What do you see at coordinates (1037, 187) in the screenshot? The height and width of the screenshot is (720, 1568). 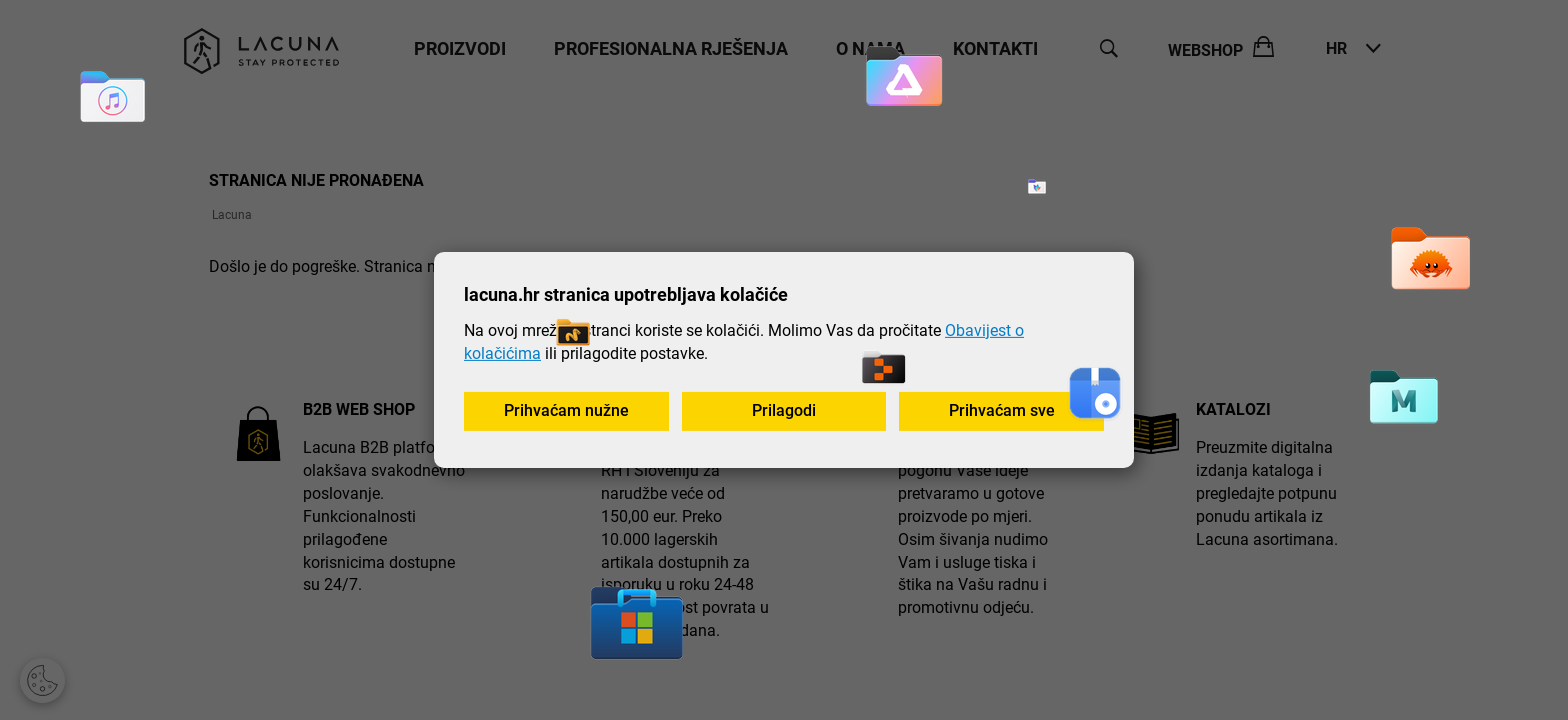 I see `open mindnode documents folder` at bounding box center [1037, 187].